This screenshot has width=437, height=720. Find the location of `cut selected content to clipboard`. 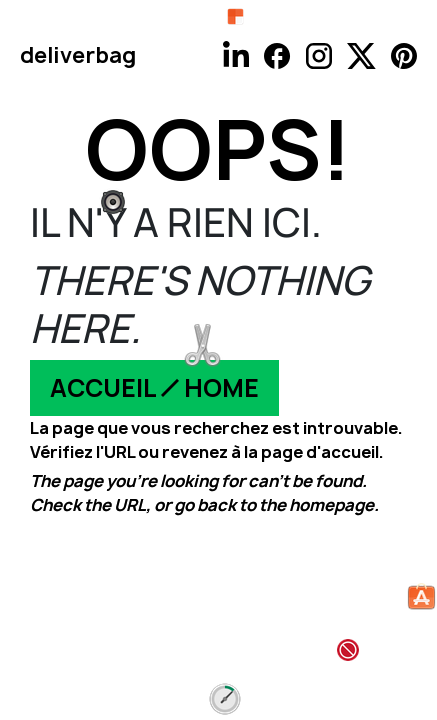

cut selected content to clipboard is located at coordinates (202, 345).